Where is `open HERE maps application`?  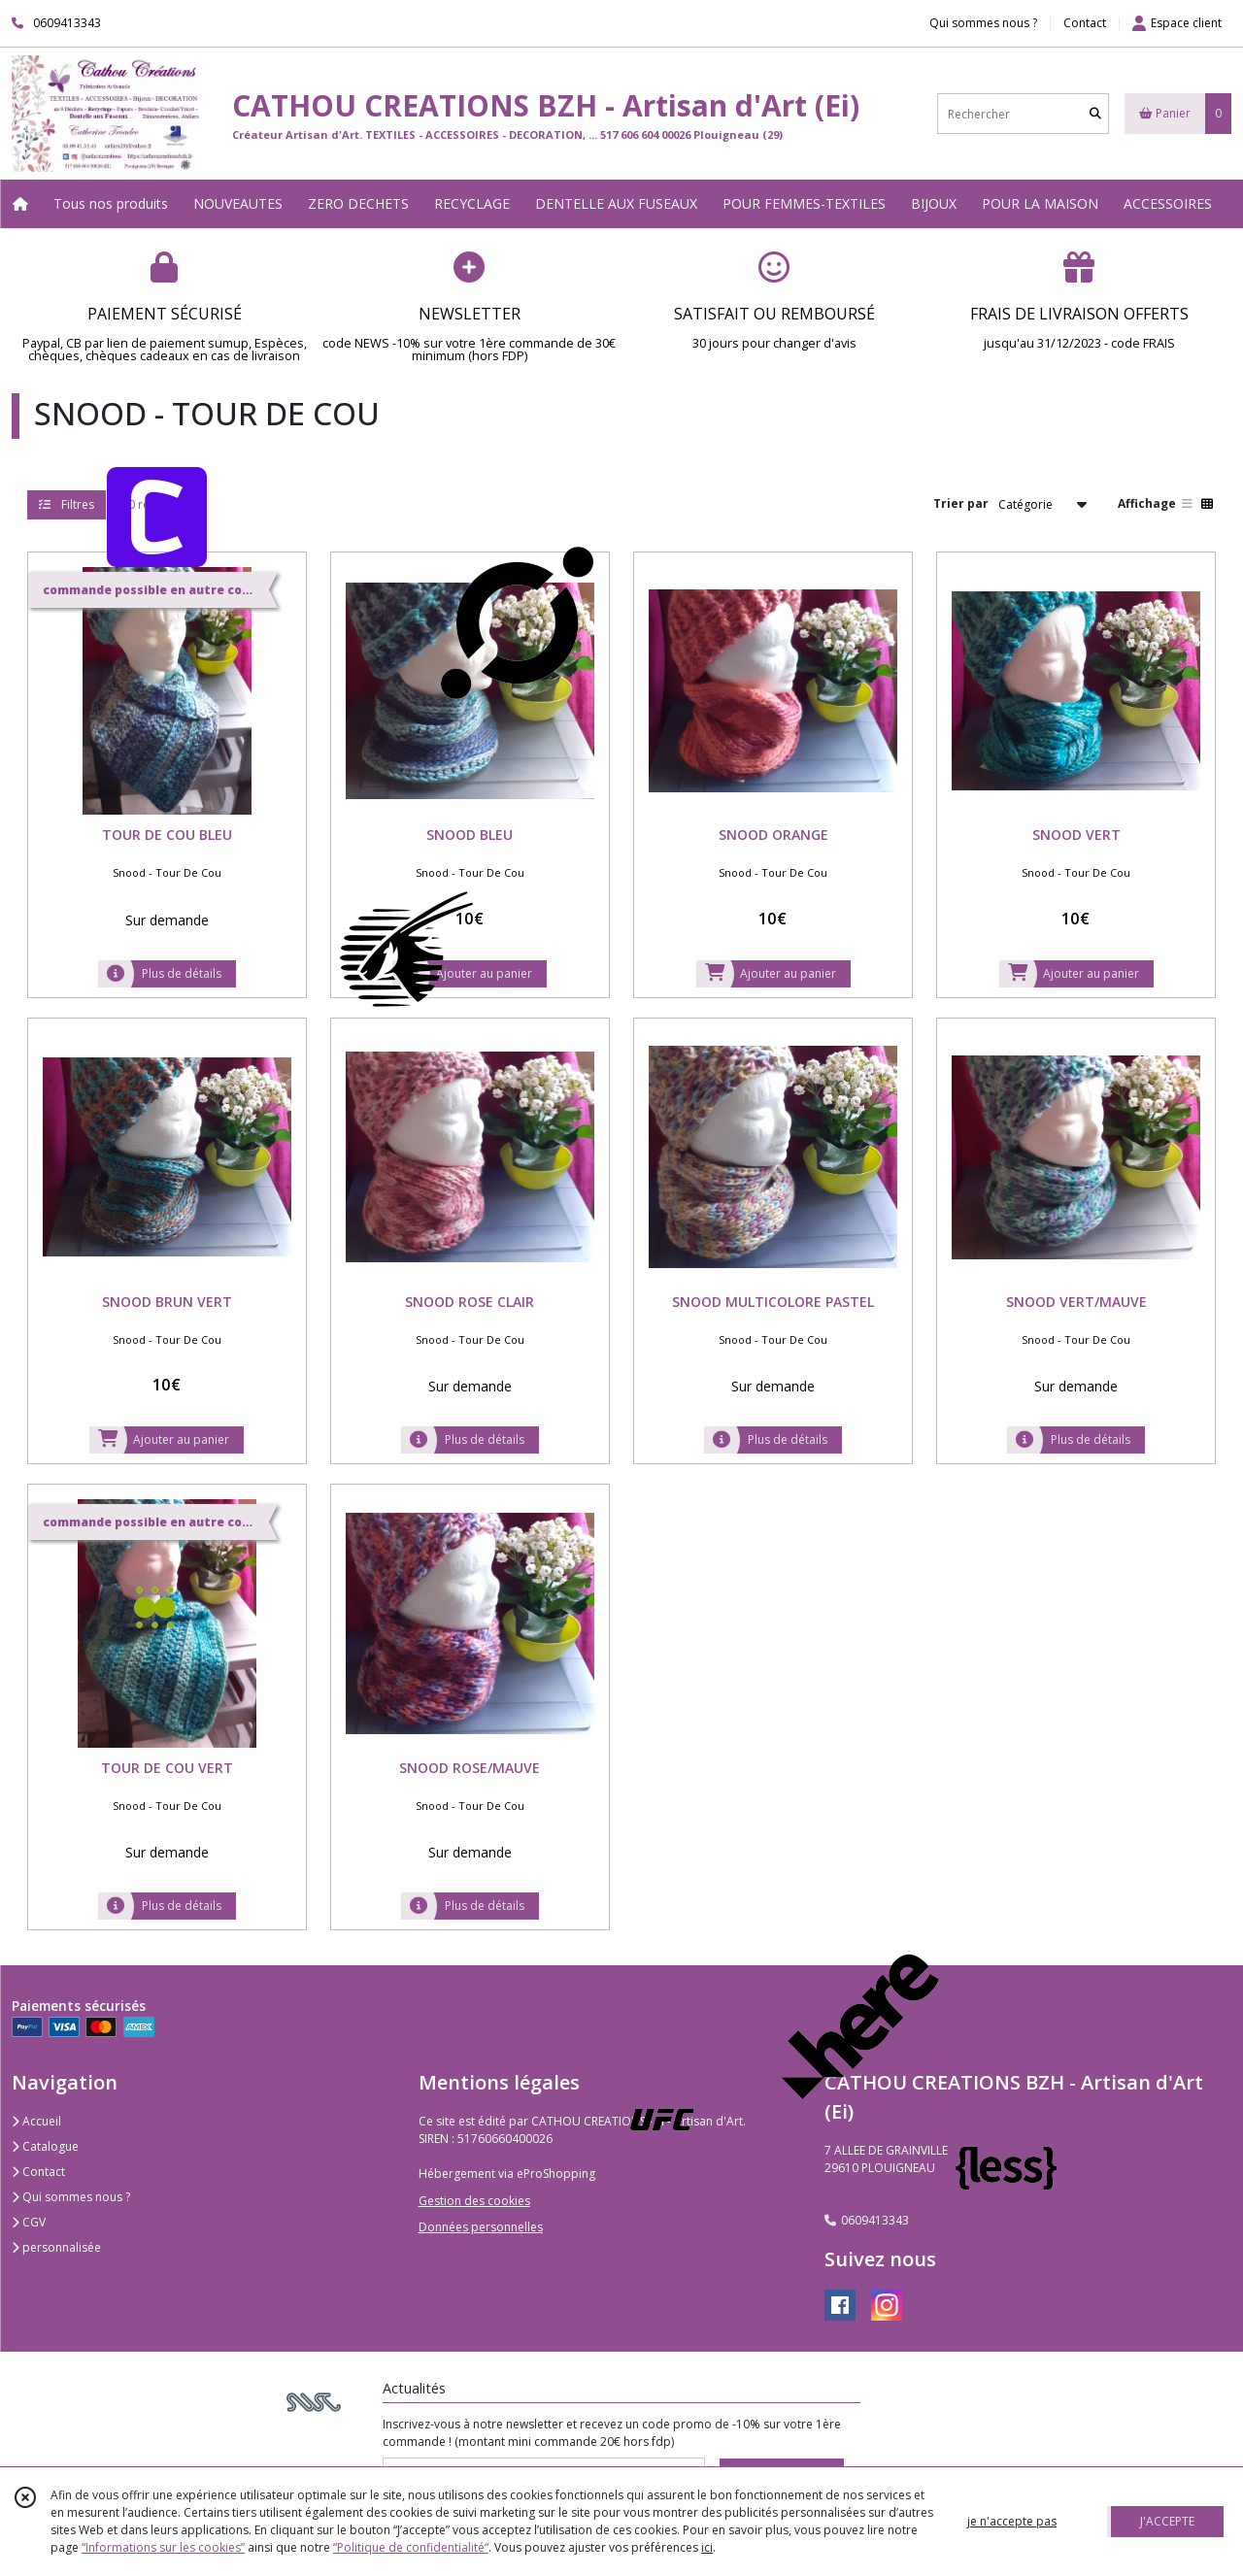
open HERE maps application is located at coordinates (859, 2026).